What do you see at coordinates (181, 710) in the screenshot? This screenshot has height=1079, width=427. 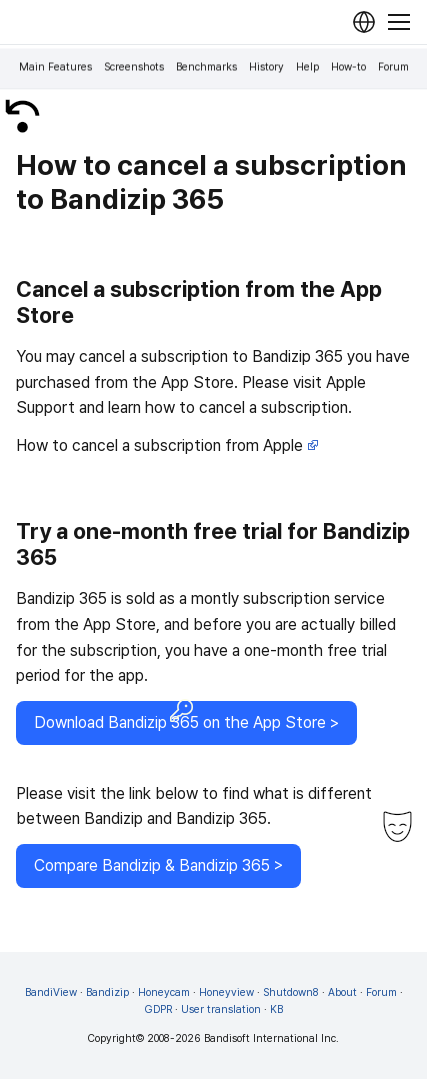 I see `access account security settings` at bounding box center [181, 710].